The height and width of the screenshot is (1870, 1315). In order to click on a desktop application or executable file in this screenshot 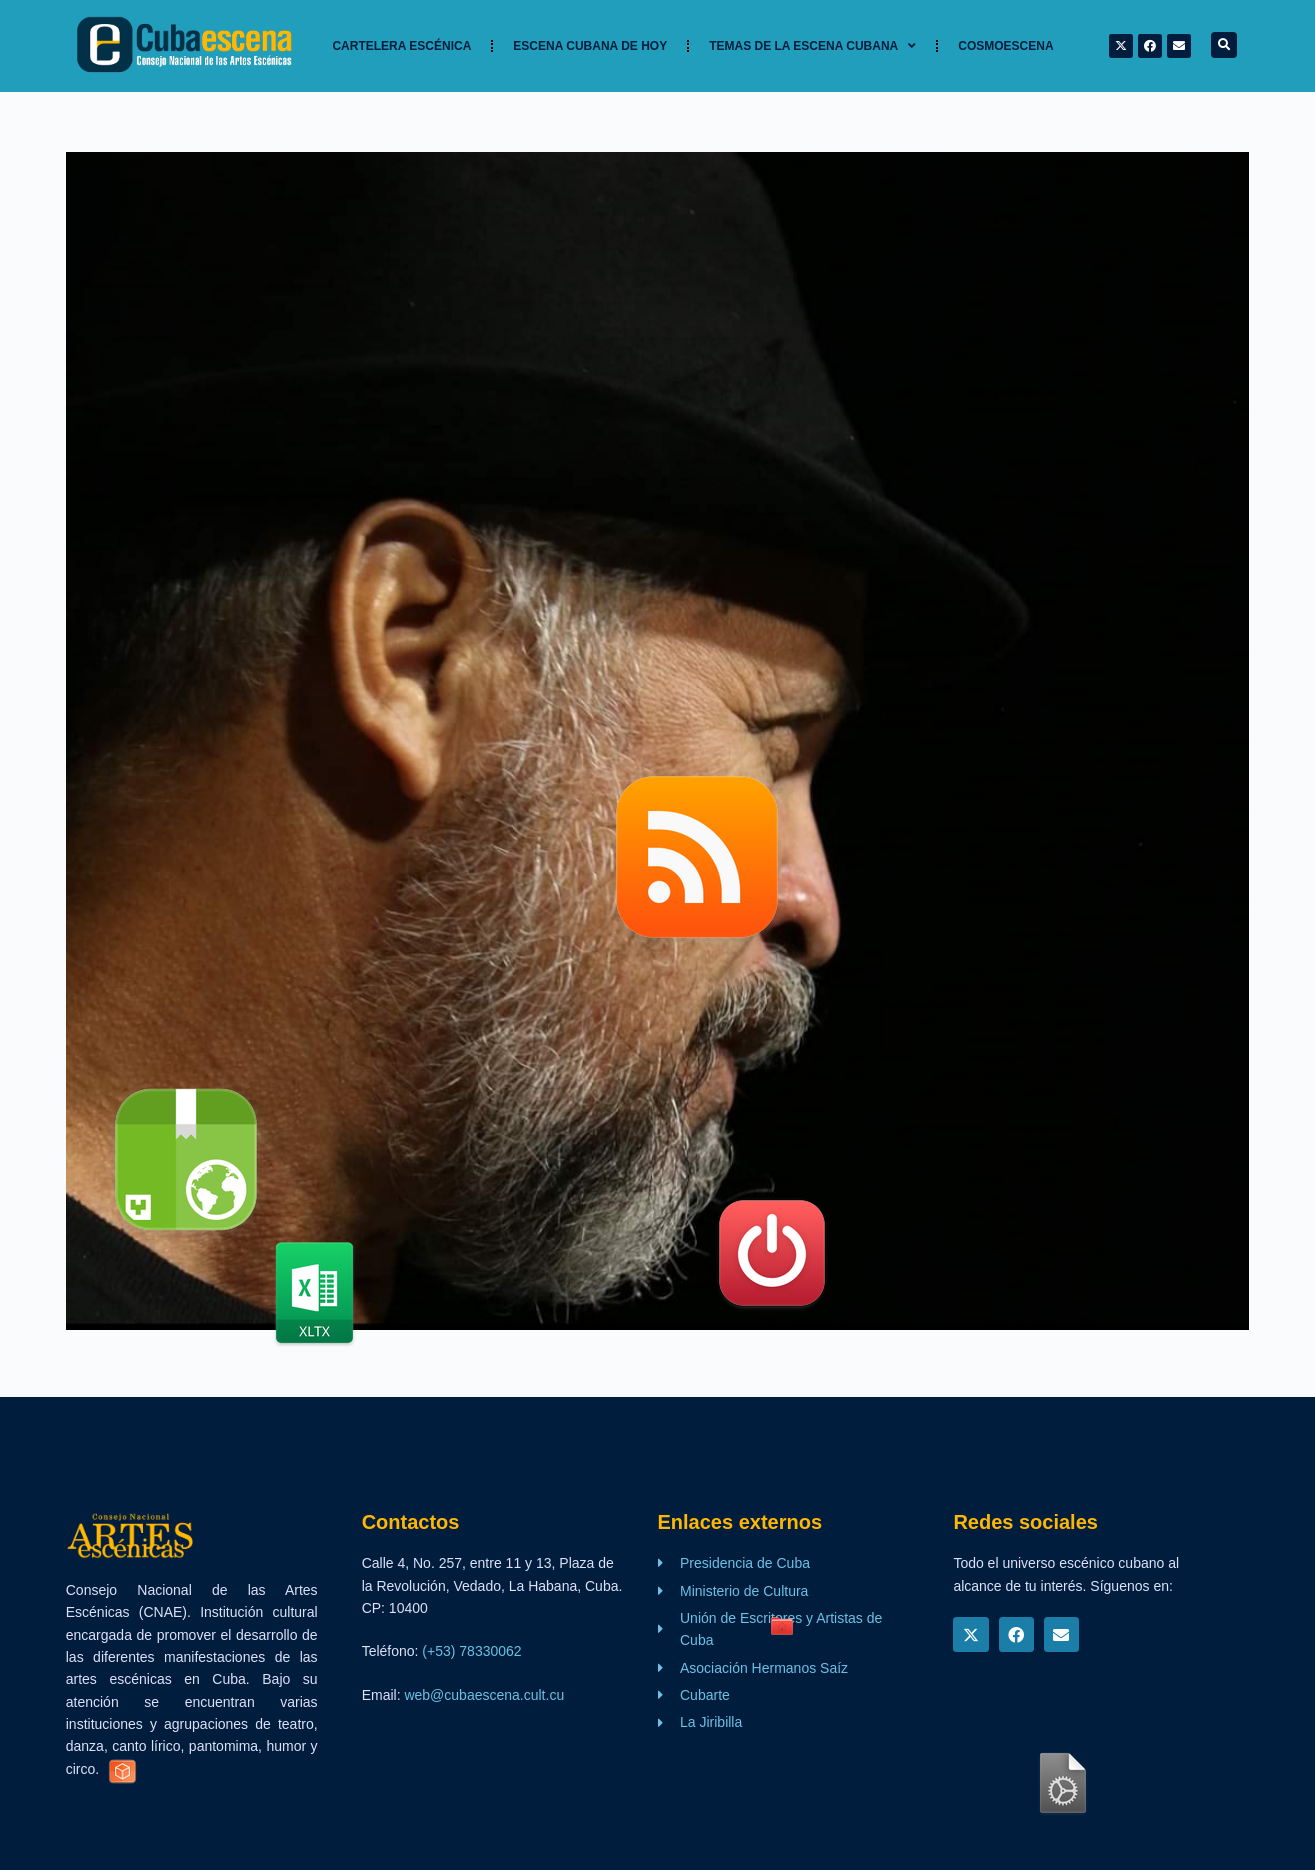, I will do `click(1063, 1784)`.